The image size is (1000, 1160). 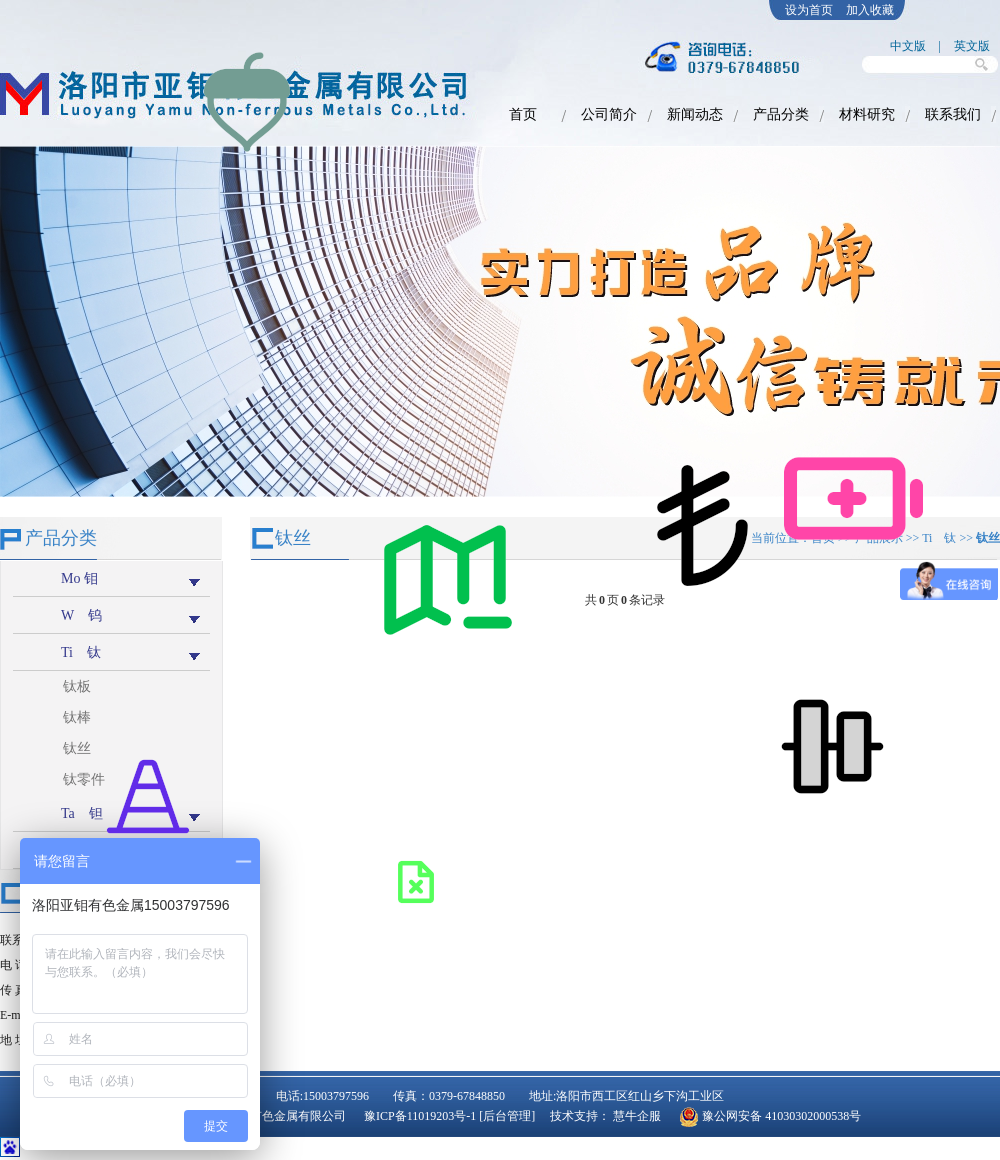 What do you see at coordinates (445, 580) in the screenshot?
I see `remove a location from the map` at bounding box center [445, 580].